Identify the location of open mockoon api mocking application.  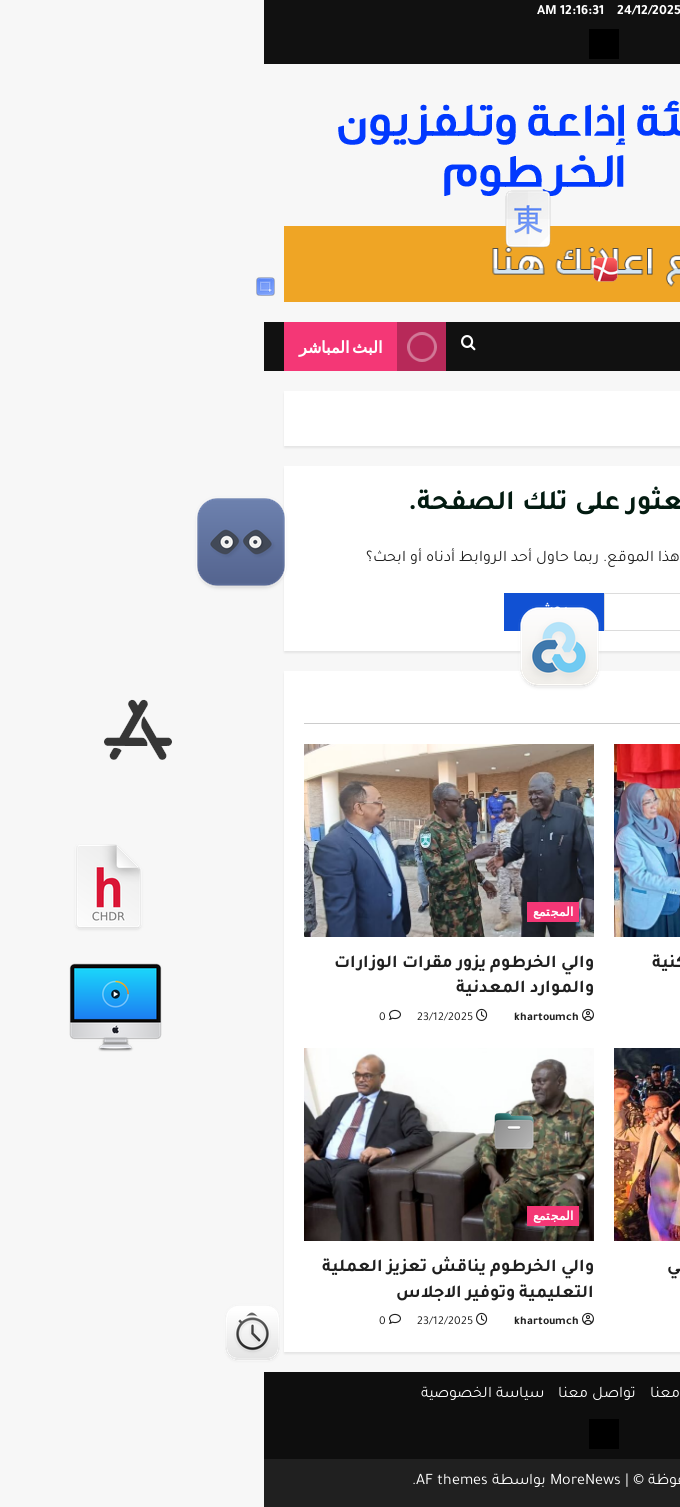
(241, 542).